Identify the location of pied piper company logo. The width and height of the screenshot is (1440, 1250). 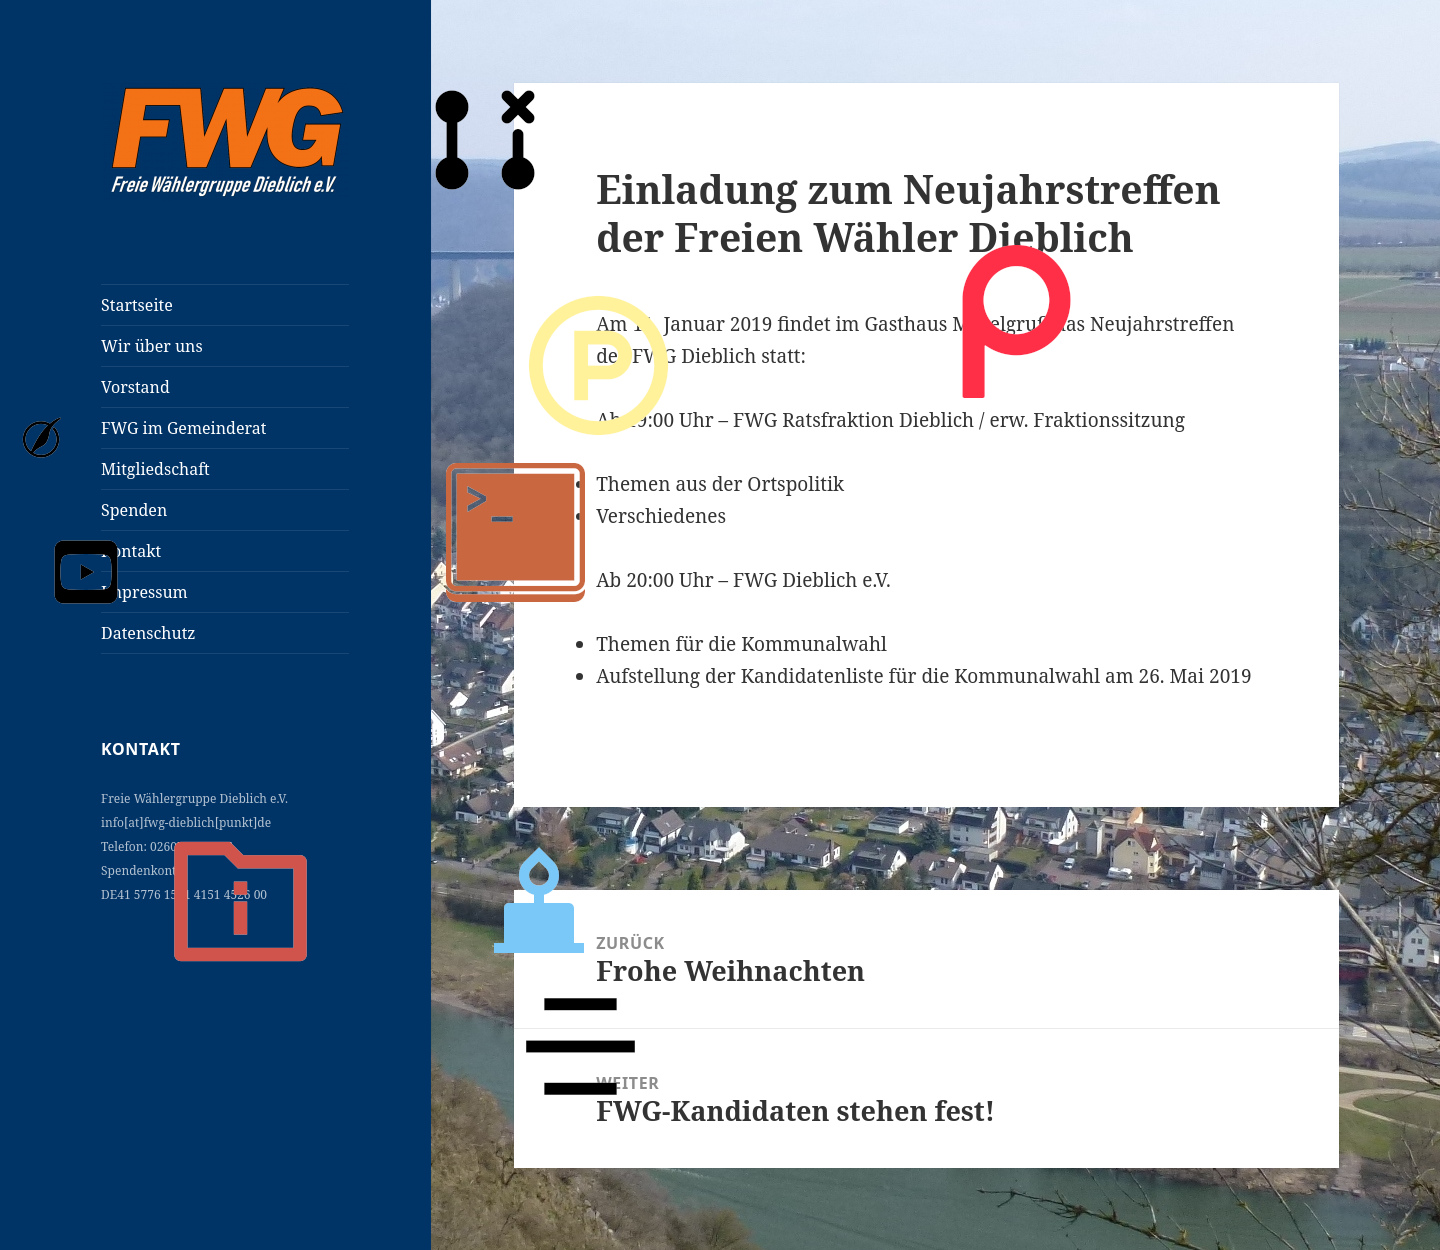
(41, 438).